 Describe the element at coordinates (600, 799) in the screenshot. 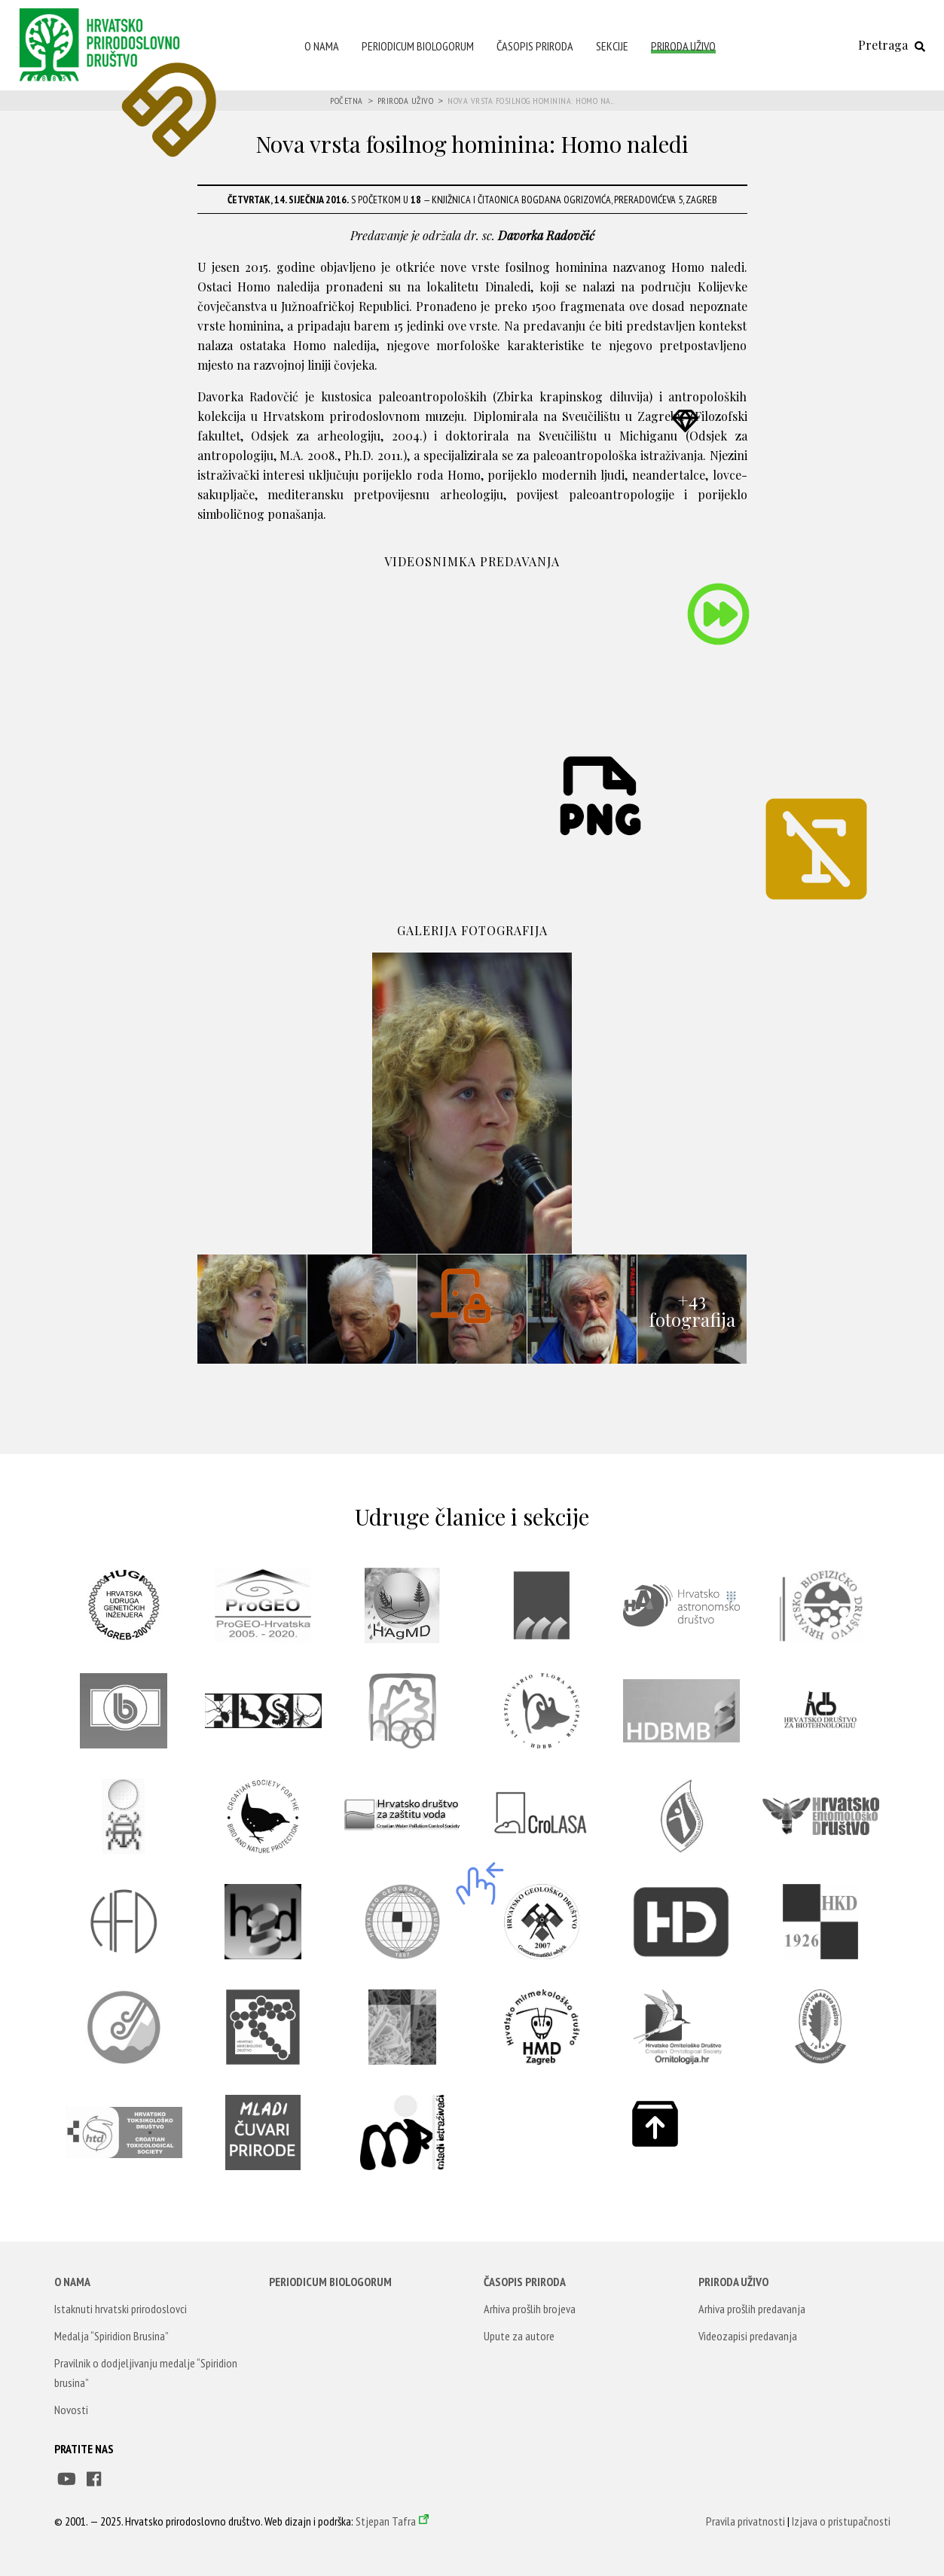

I see `a png image file` at that location.